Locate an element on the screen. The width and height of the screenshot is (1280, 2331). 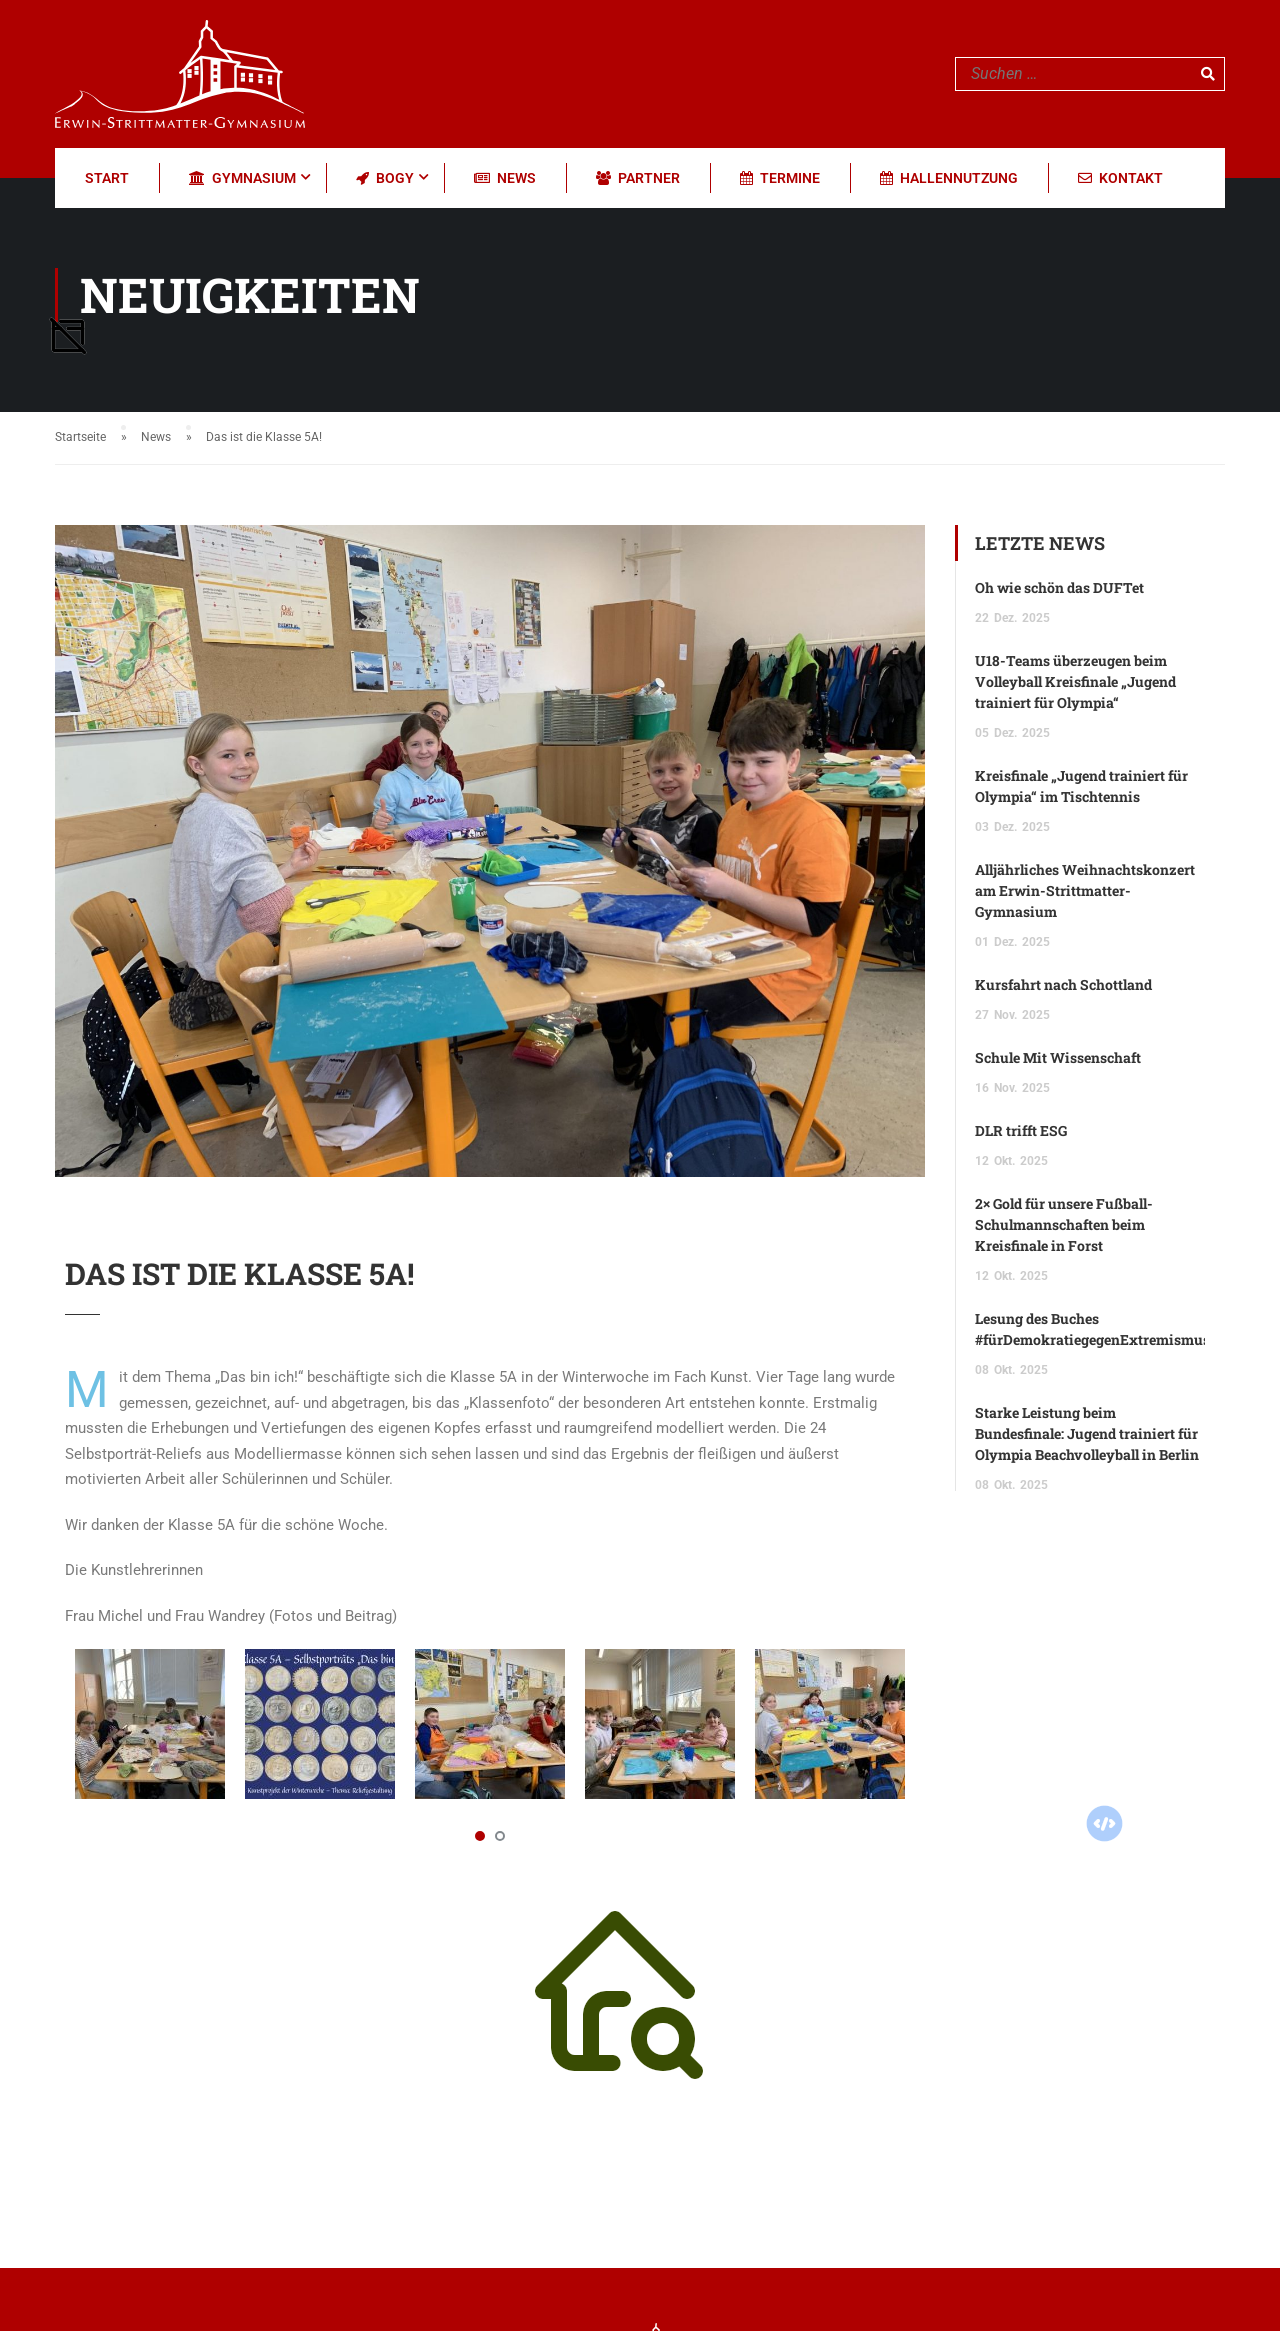
search for homes or properties is located at coordinates (615, 1991).